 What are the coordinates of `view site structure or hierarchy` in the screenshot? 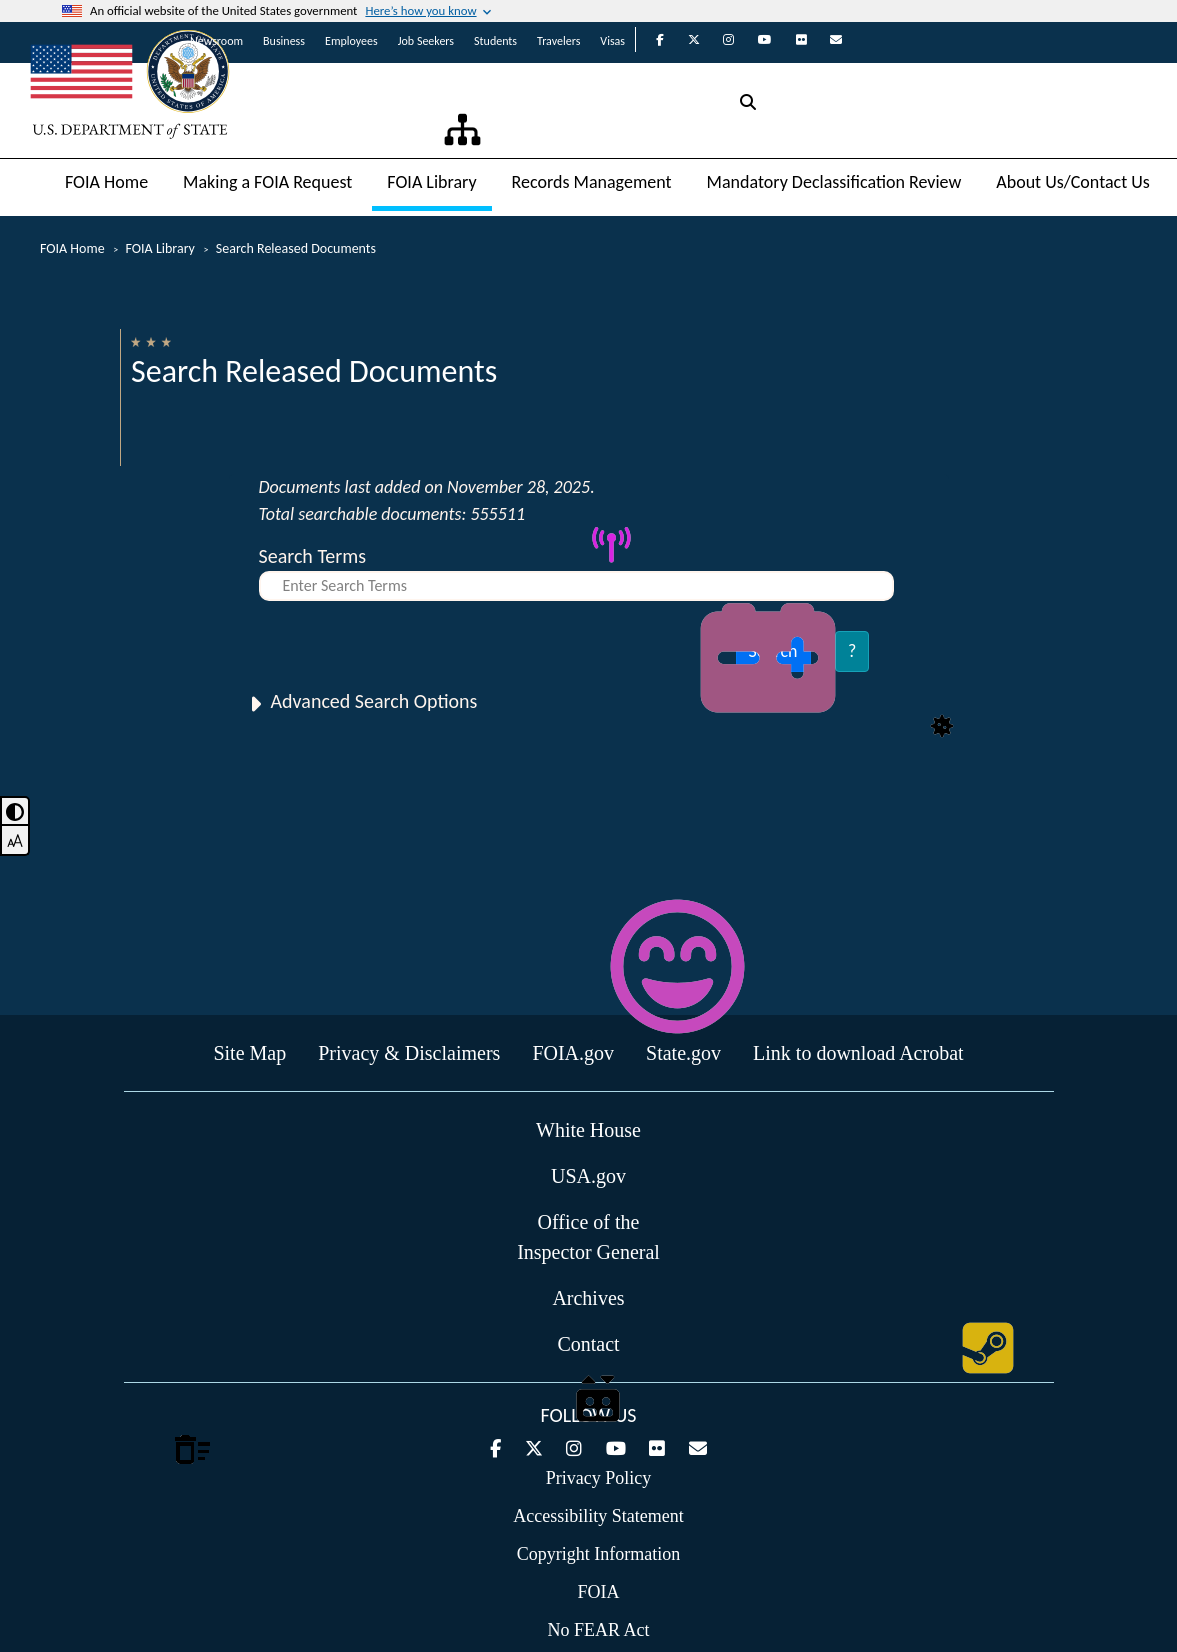 It's located at (462, 129).